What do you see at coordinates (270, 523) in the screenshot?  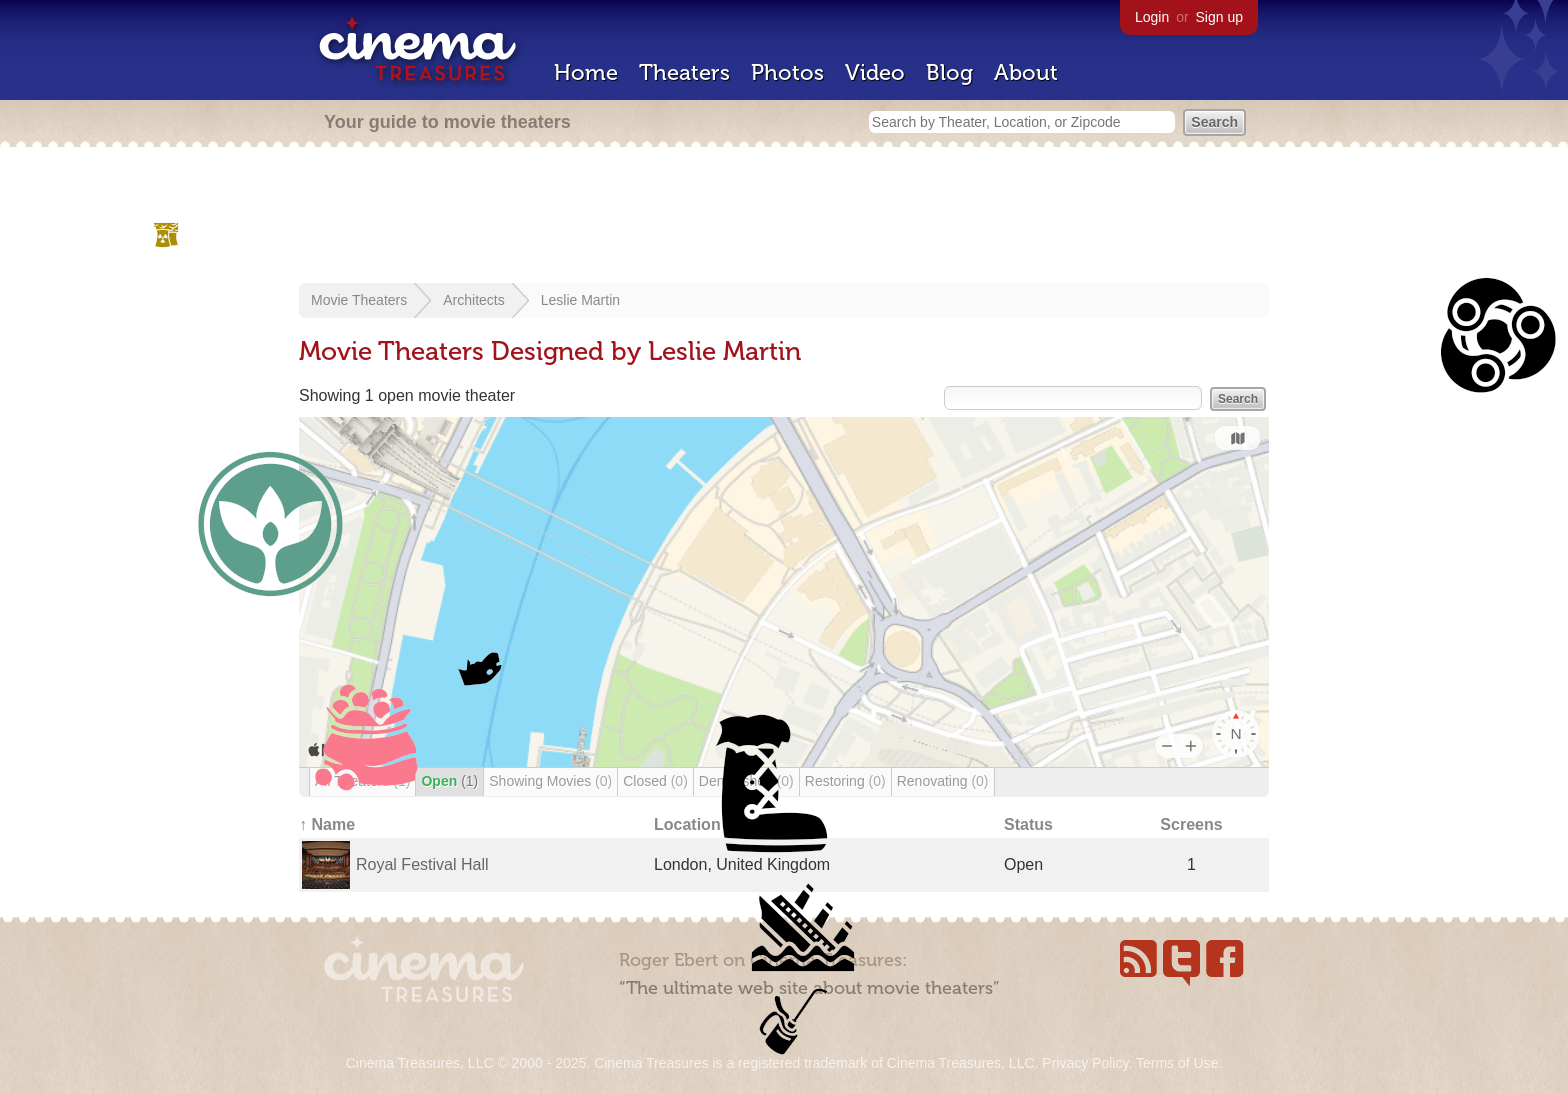 I see `indicates plant growth or gardening feature` at bounding box center [270, 523].